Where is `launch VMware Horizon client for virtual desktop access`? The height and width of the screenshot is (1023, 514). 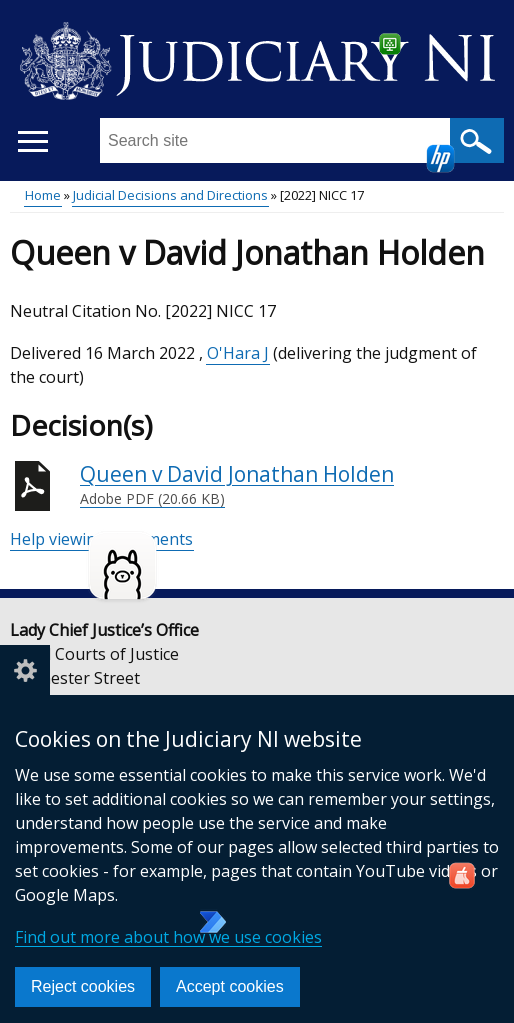 launch VMware Horizon client for virtual desktop access is located at coordinates (390, 44).